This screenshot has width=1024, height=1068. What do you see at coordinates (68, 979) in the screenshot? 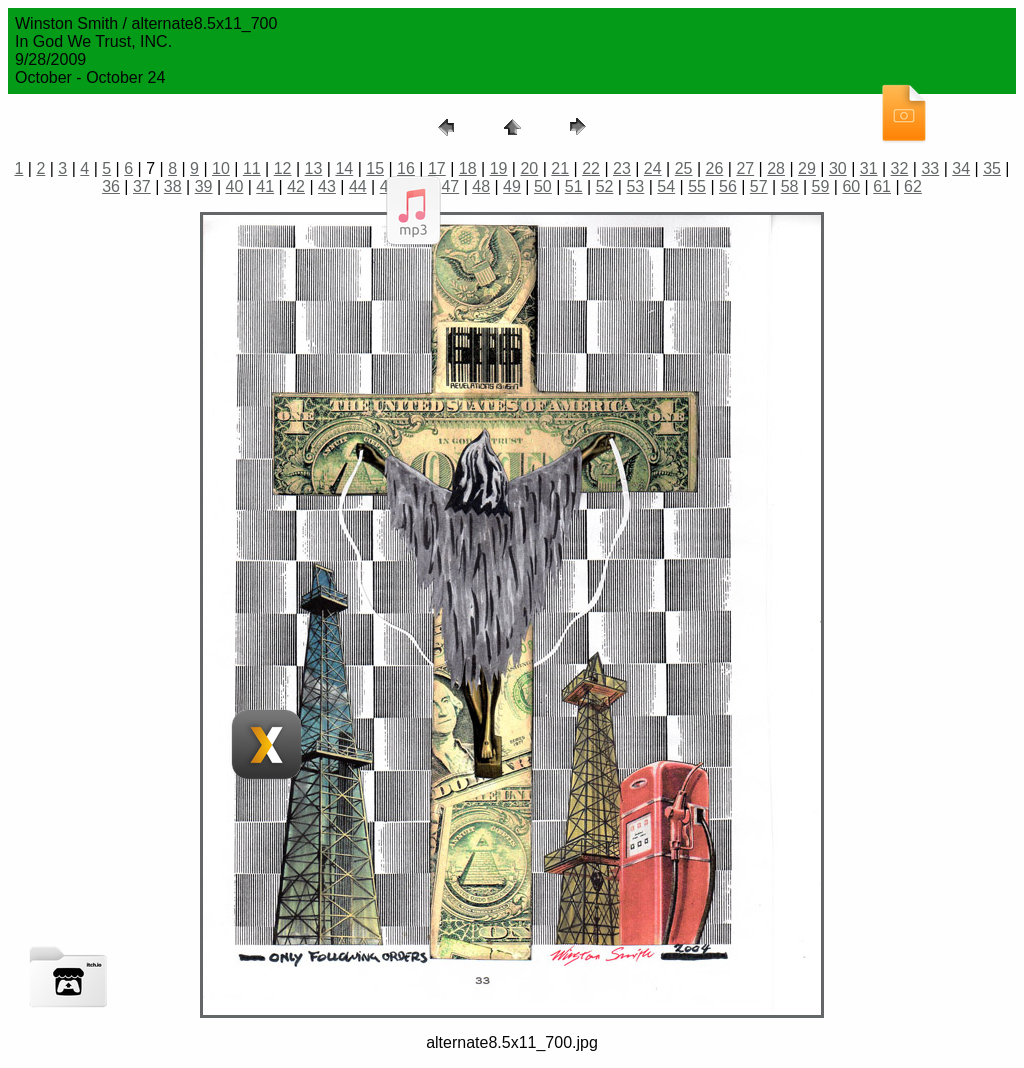
I see `open your itch.io games folder` at bounding box center [68, 979].